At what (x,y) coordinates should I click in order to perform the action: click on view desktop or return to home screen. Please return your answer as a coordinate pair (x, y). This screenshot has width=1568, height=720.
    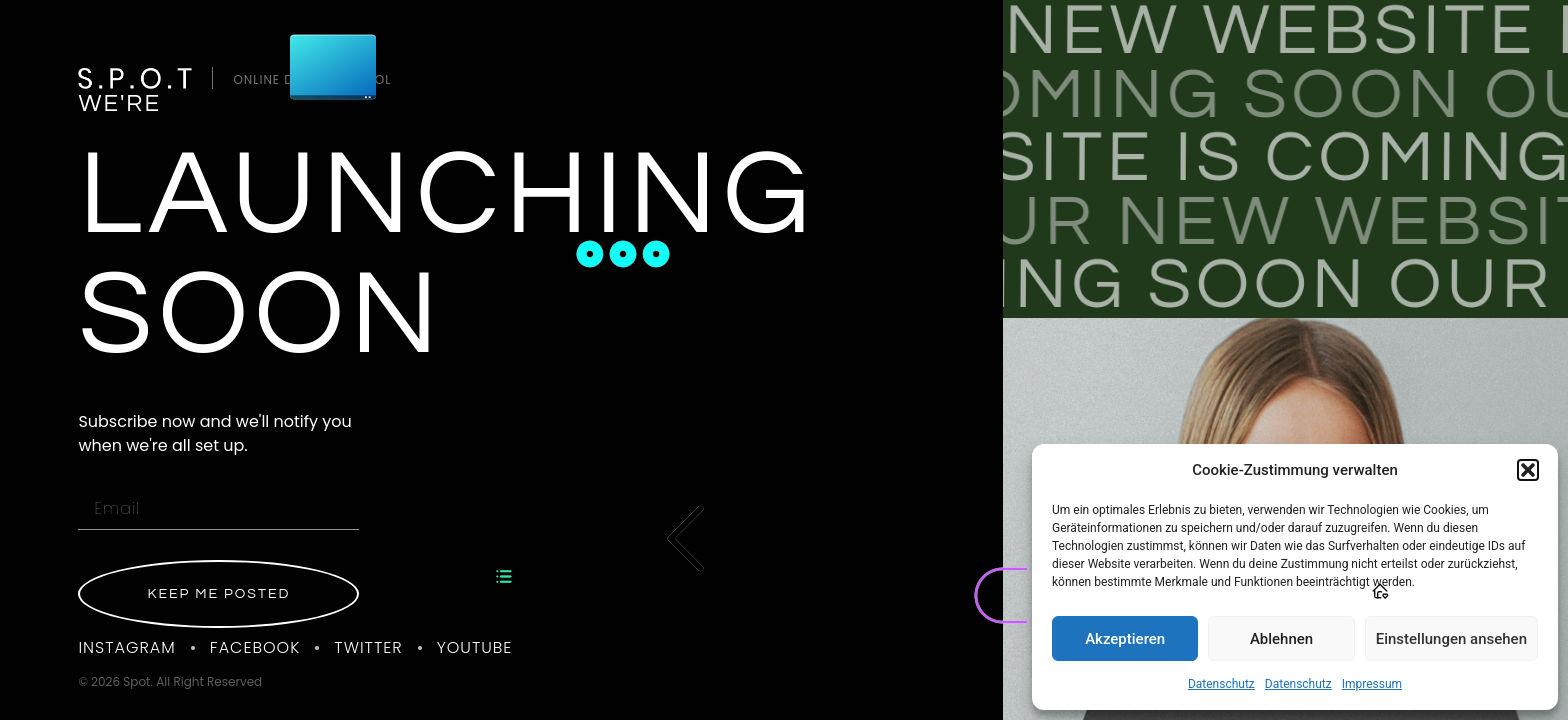
    Looking at the image, I should click on (333, 67).